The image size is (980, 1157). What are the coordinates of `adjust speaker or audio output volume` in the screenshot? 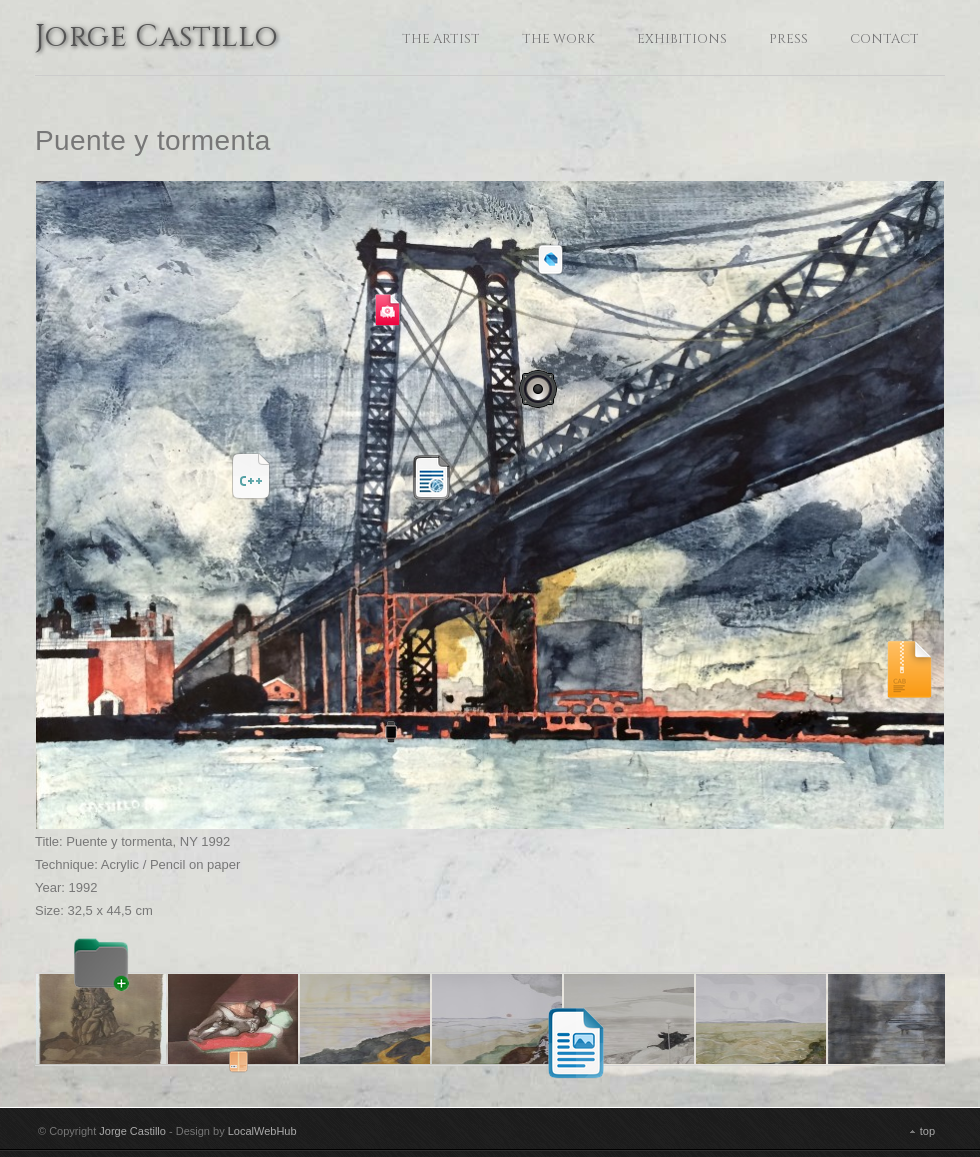 It's located at (538, 389).